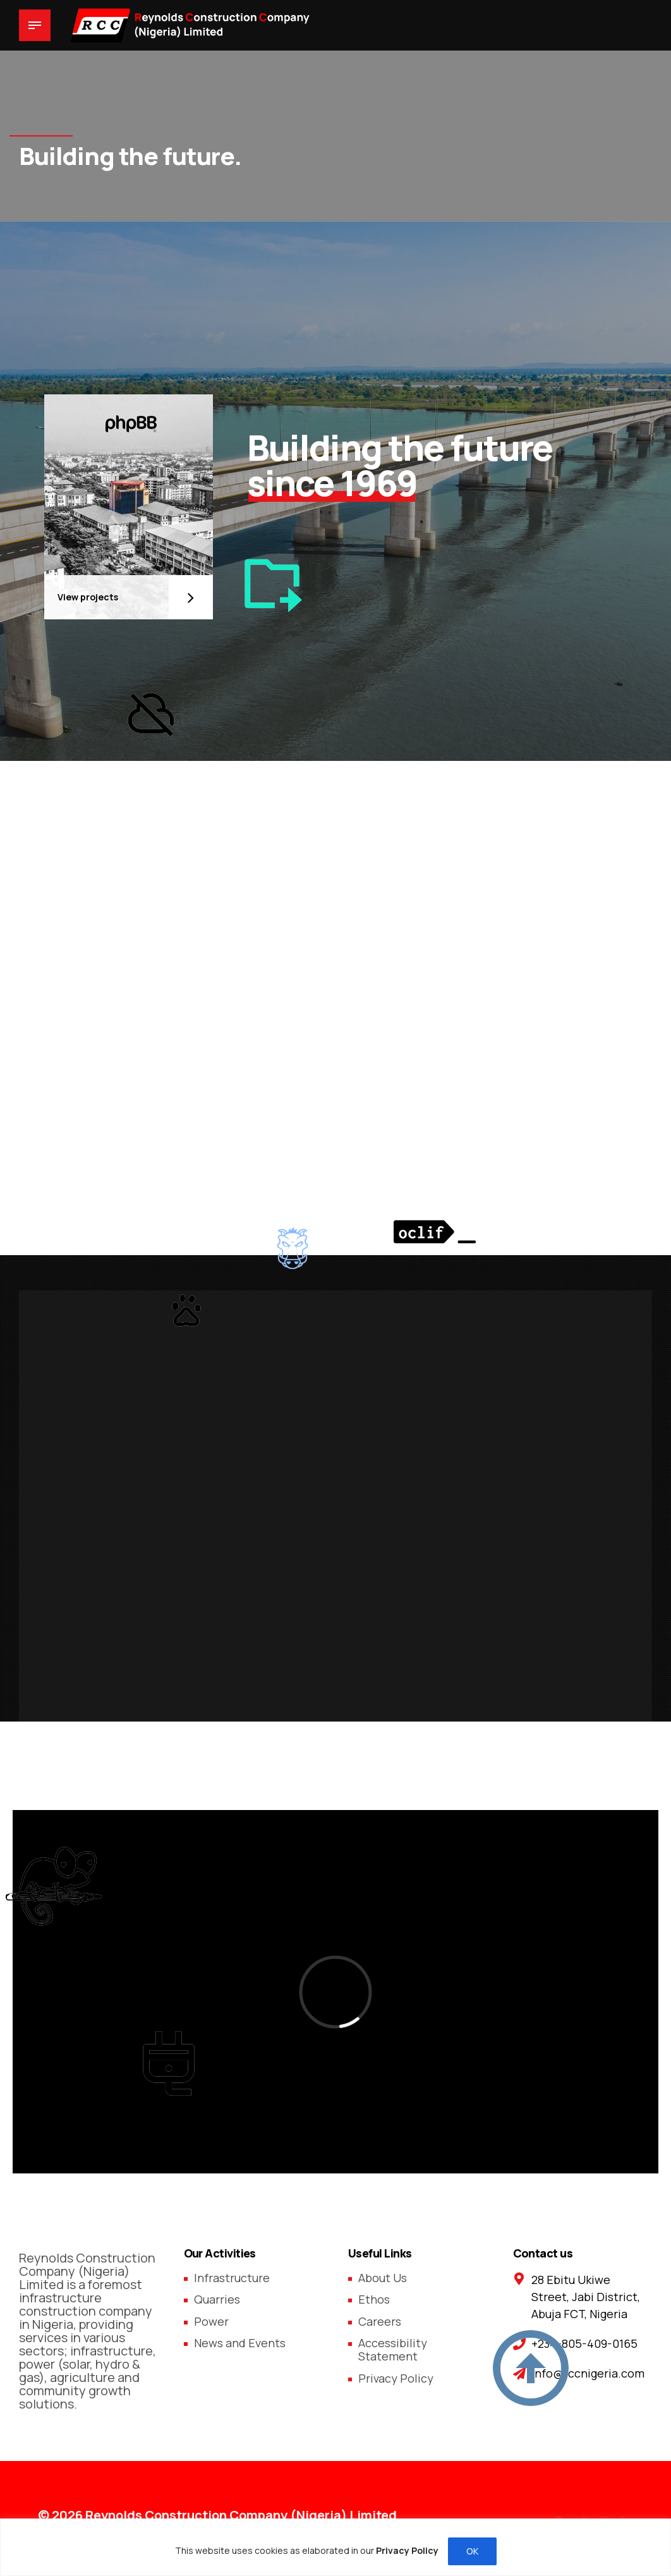 This screenshot has height=2576, width=671. What do you see at coordinates (54, 1886) in the screenshot?
I see `open notepad++ text editor` at bounding box center [54, 1886].